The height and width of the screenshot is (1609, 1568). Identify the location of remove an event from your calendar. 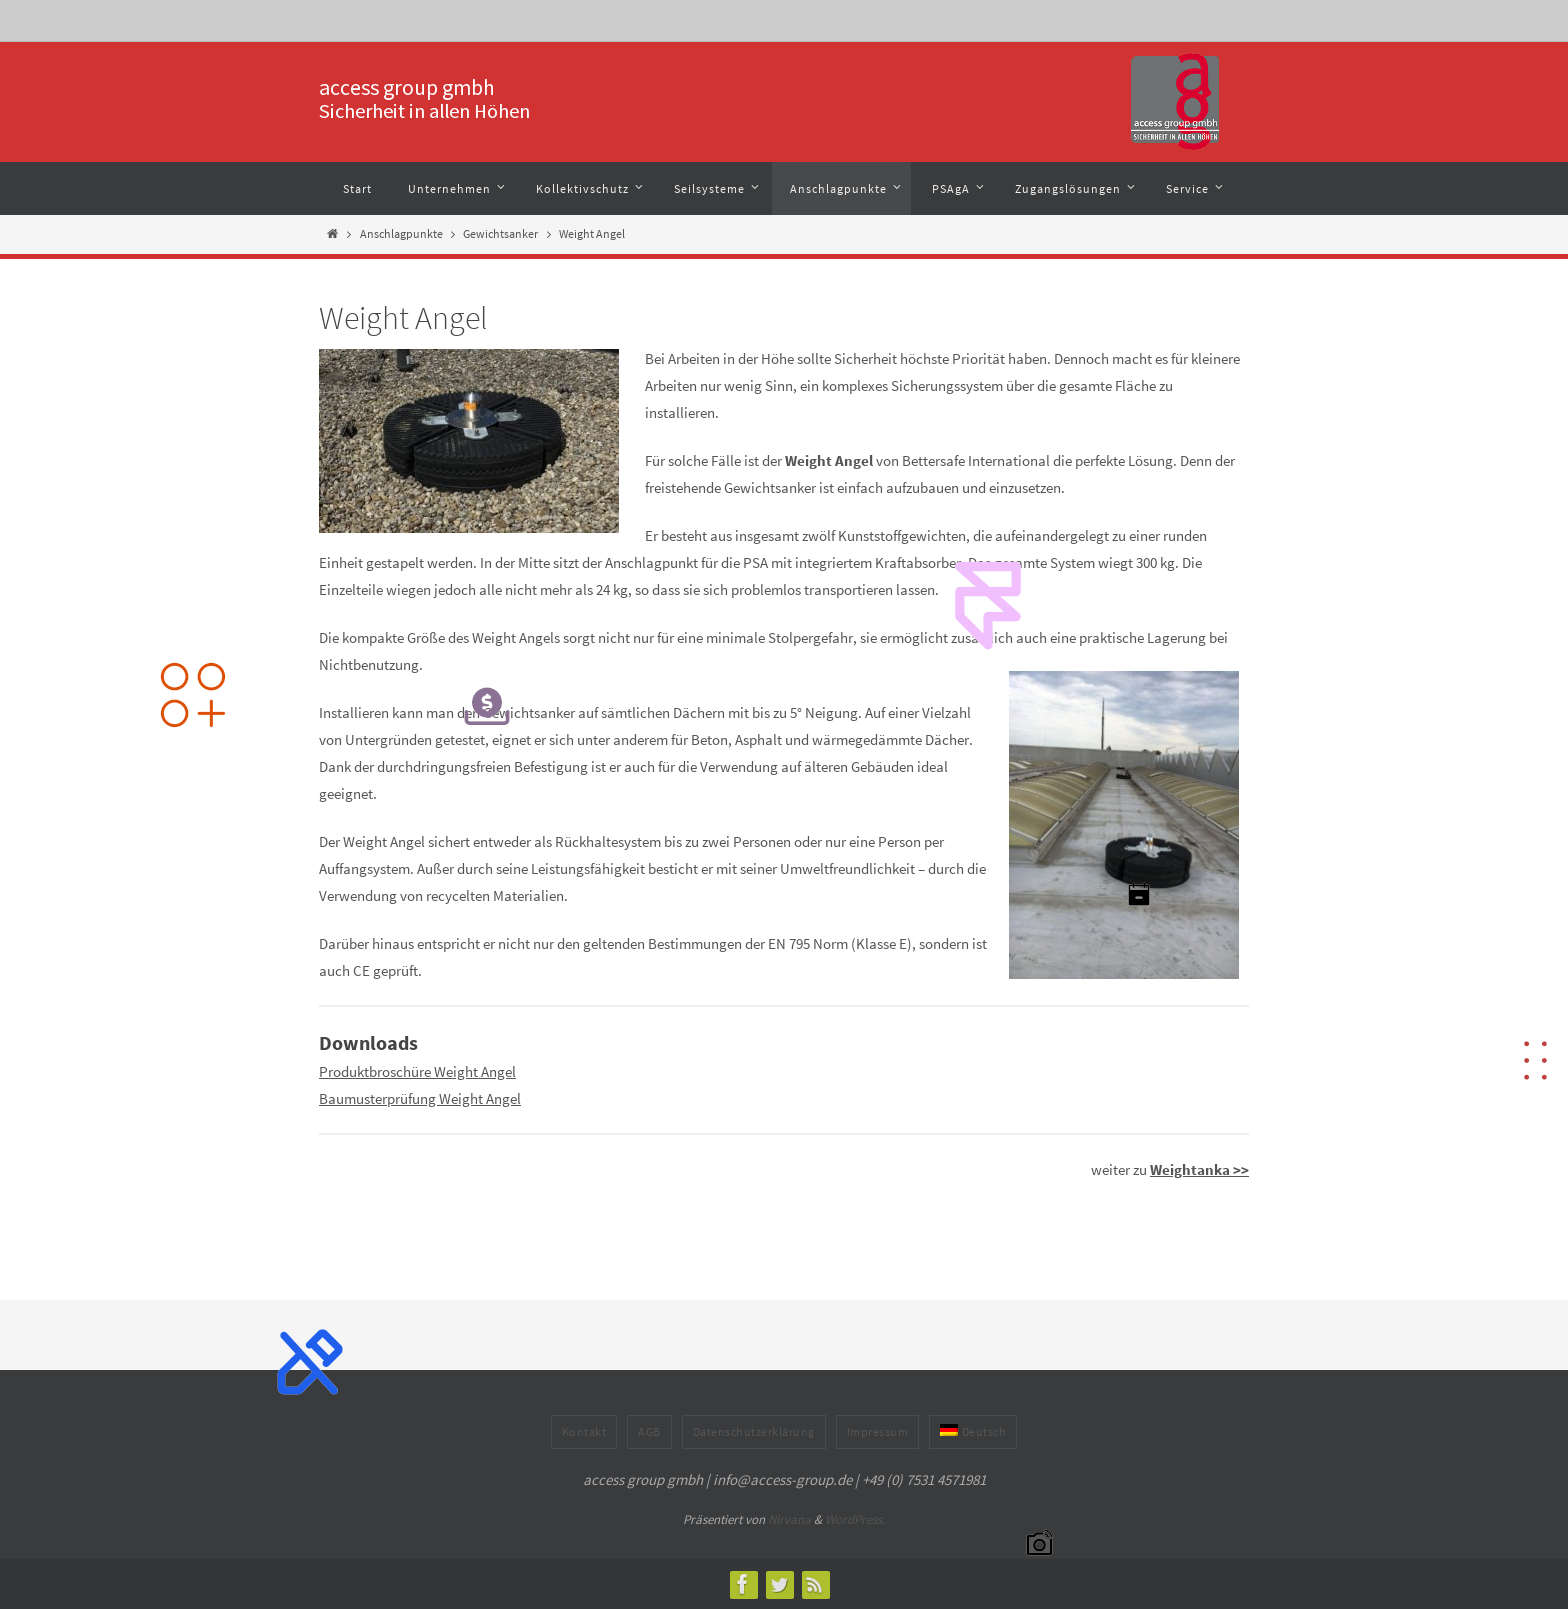
(1139, 895).